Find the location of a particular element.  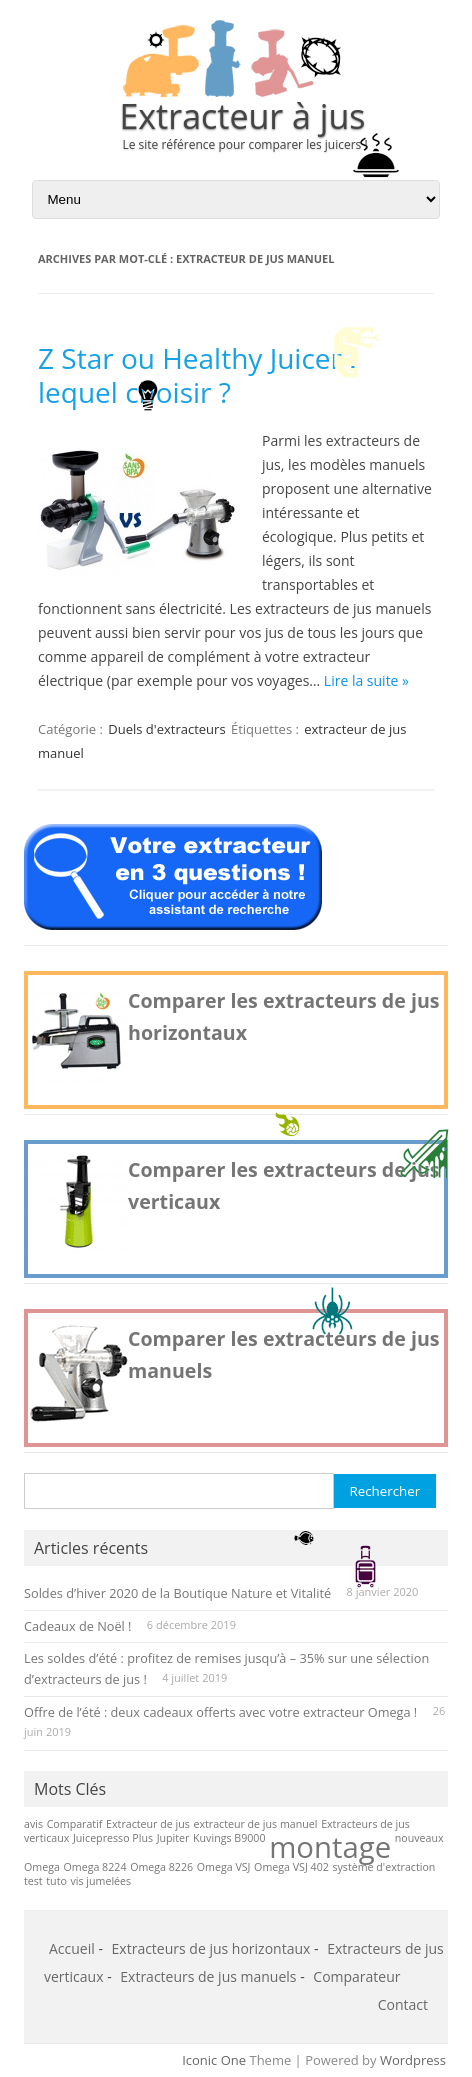

fire-type attack or ability in a game is located at coordinates (287, 1124).